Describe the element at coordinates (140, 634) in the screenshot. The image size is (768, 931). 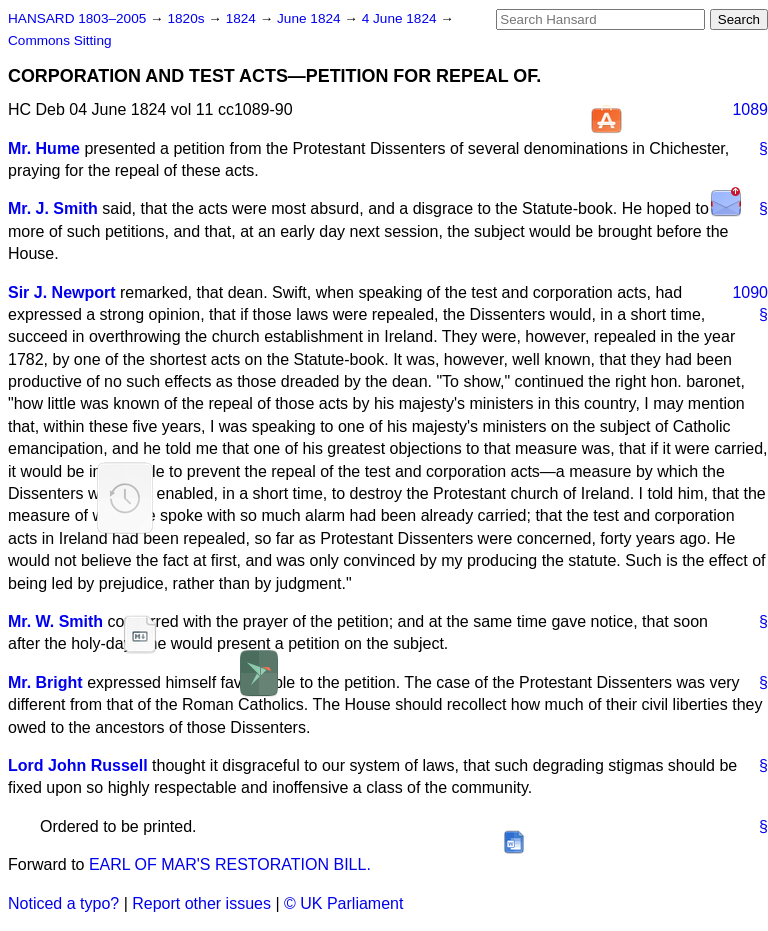
I see `a markdown text file` at that location.